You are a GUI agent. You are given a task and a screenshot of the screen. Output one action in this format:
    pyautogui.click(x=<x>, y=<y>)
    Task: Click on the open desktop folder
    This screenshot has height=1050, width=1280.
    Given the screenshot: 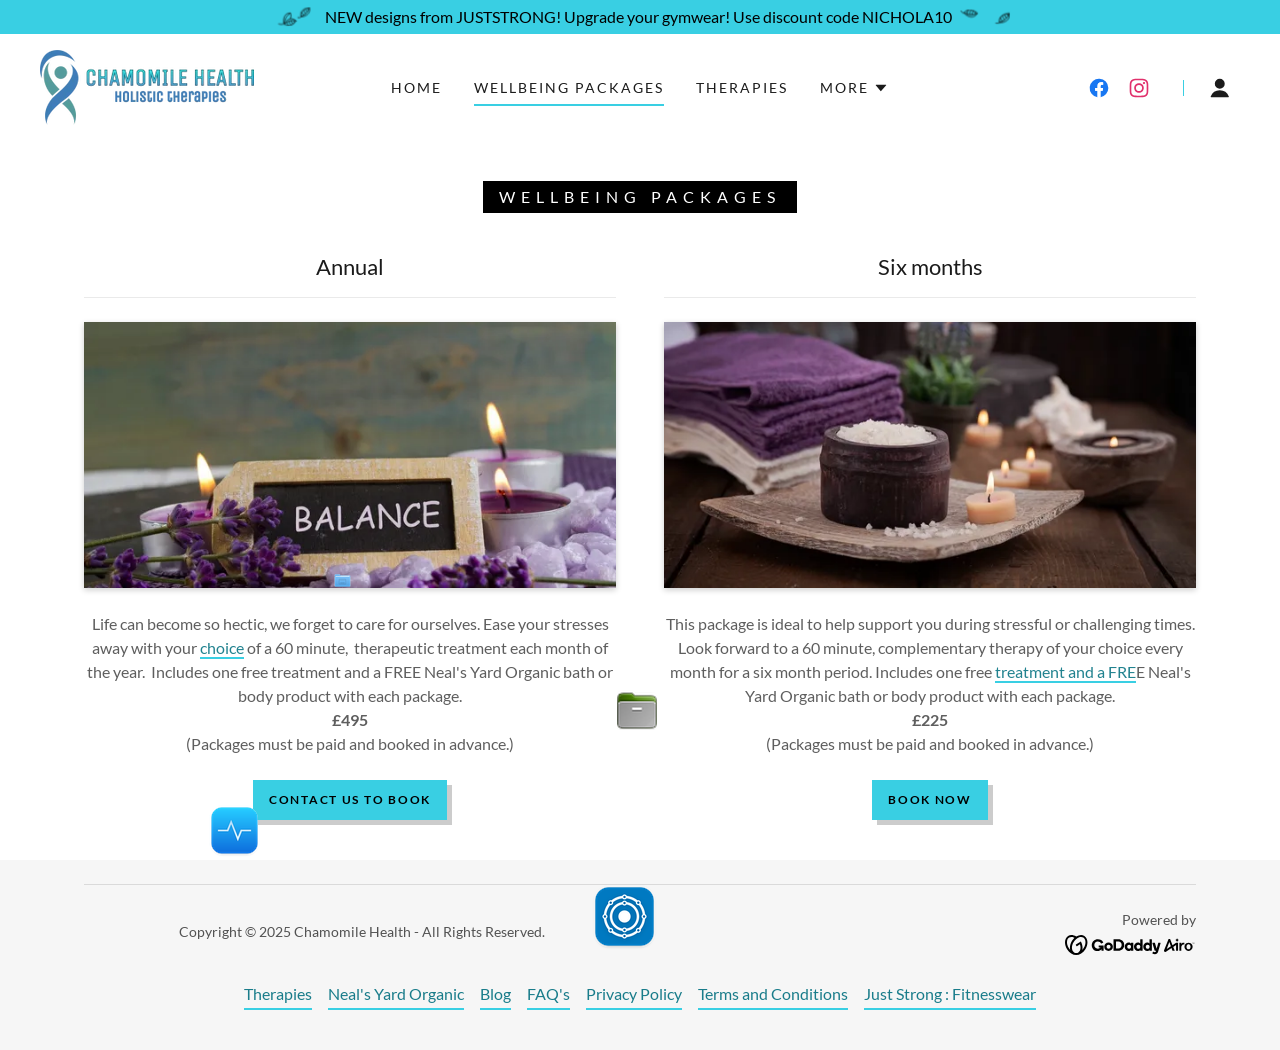 What is the action you would take?
    pyautogui.click(x=342, y=580)
    